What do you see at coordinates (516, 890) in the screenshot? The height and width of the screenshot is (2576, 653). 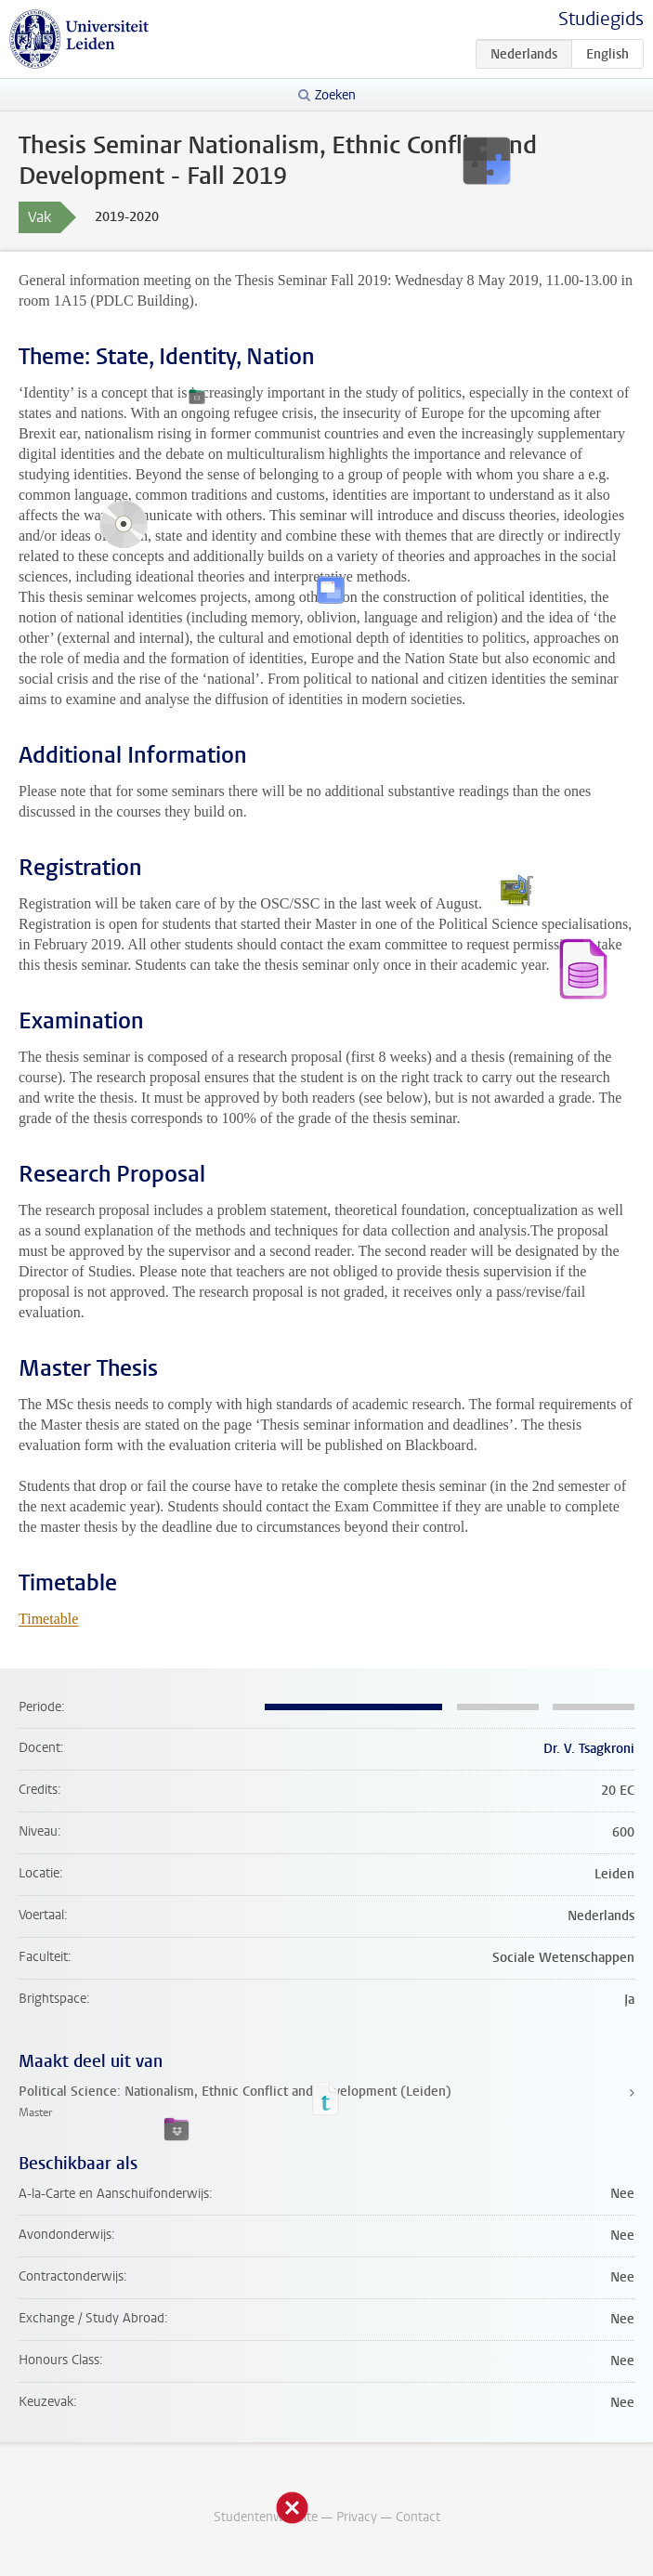 I see `audio or sound card hardware device` at bounding box center [516, 890].